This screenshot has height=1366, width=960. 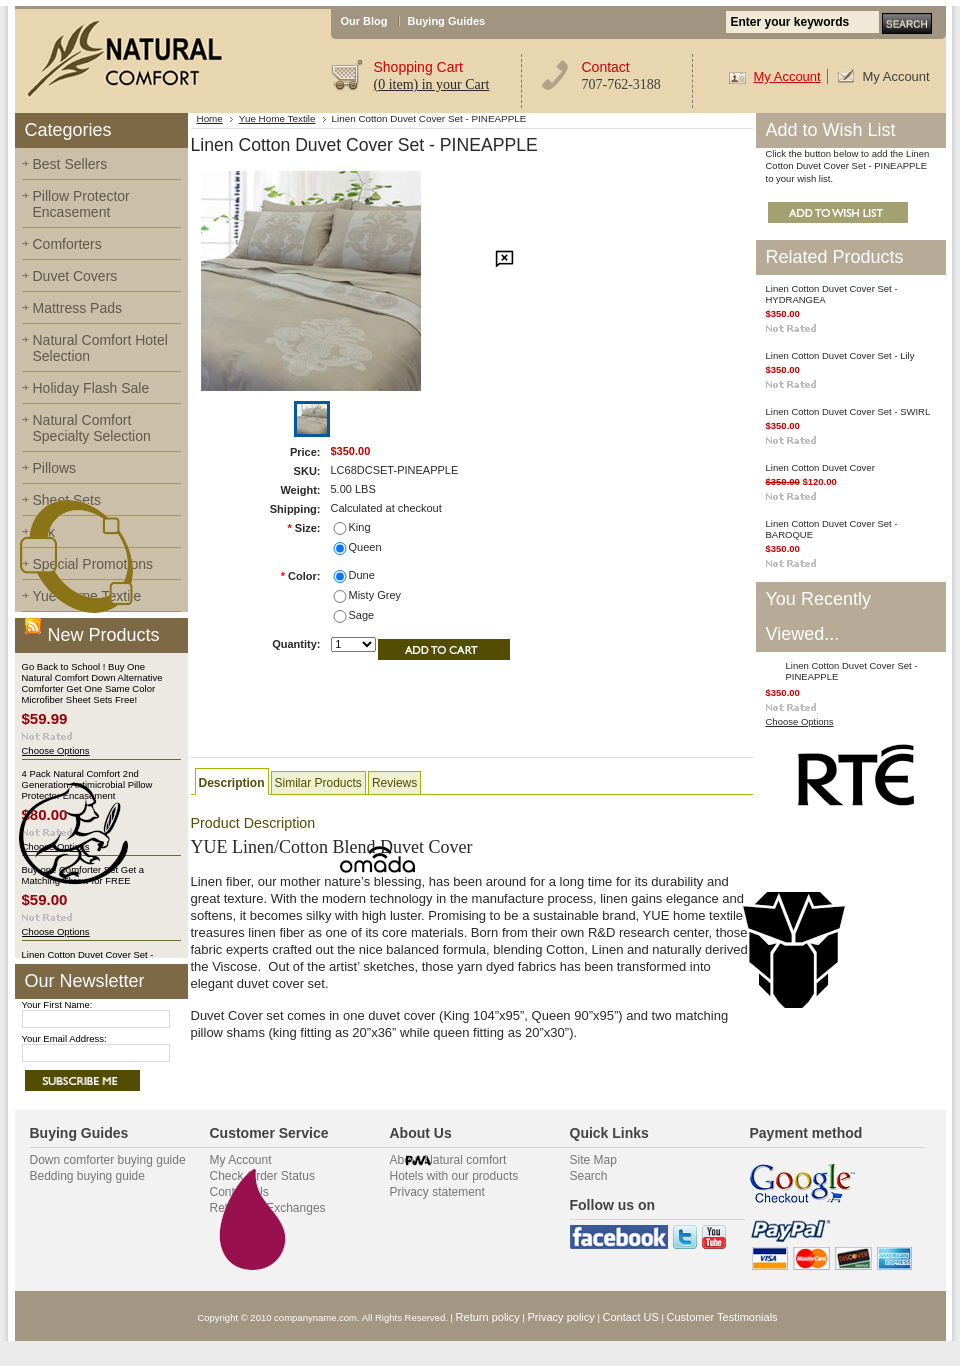 What do you see at coordinates (856, 775) in the screenshot?
I see `RTÉ (Raidió Teilifís Éireann) Irish public broadcaster logo` at bounding box center [856, 775].